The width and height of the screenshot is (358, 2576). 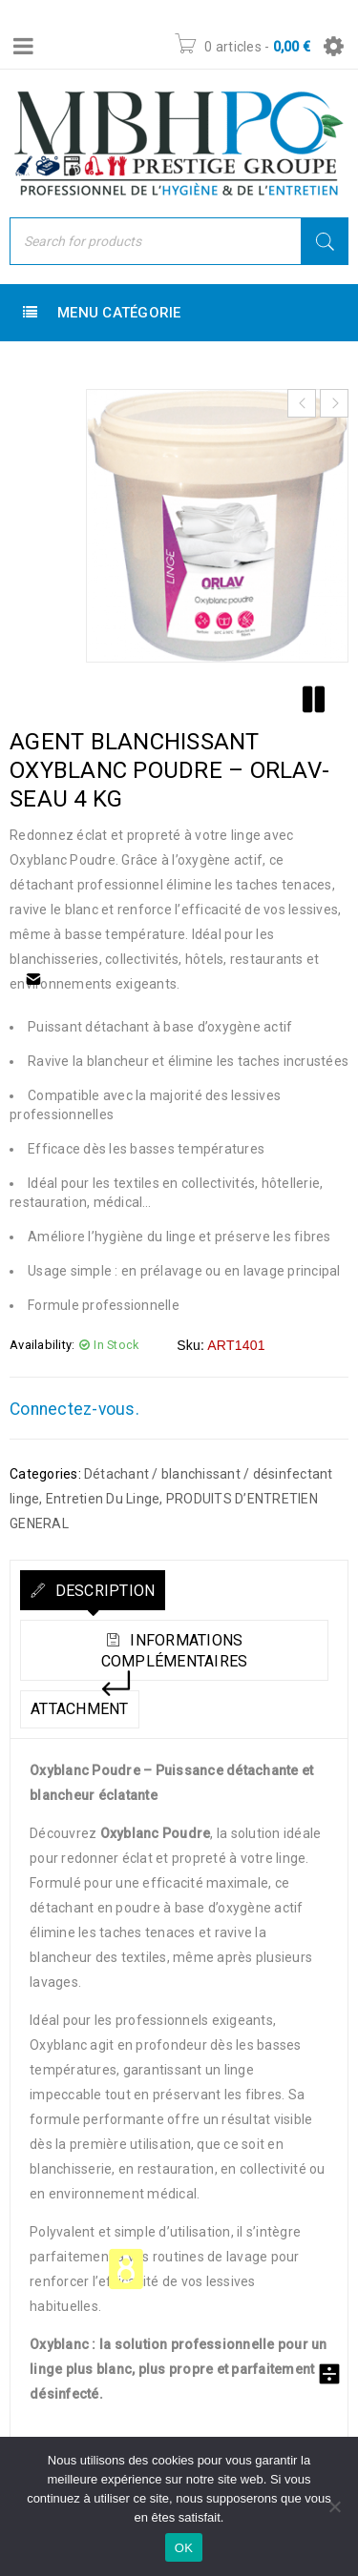 What do you see at coordinates (33, 979) in the screenshot?
I see `open your inbox or messages` at bounding box center [33, 979].